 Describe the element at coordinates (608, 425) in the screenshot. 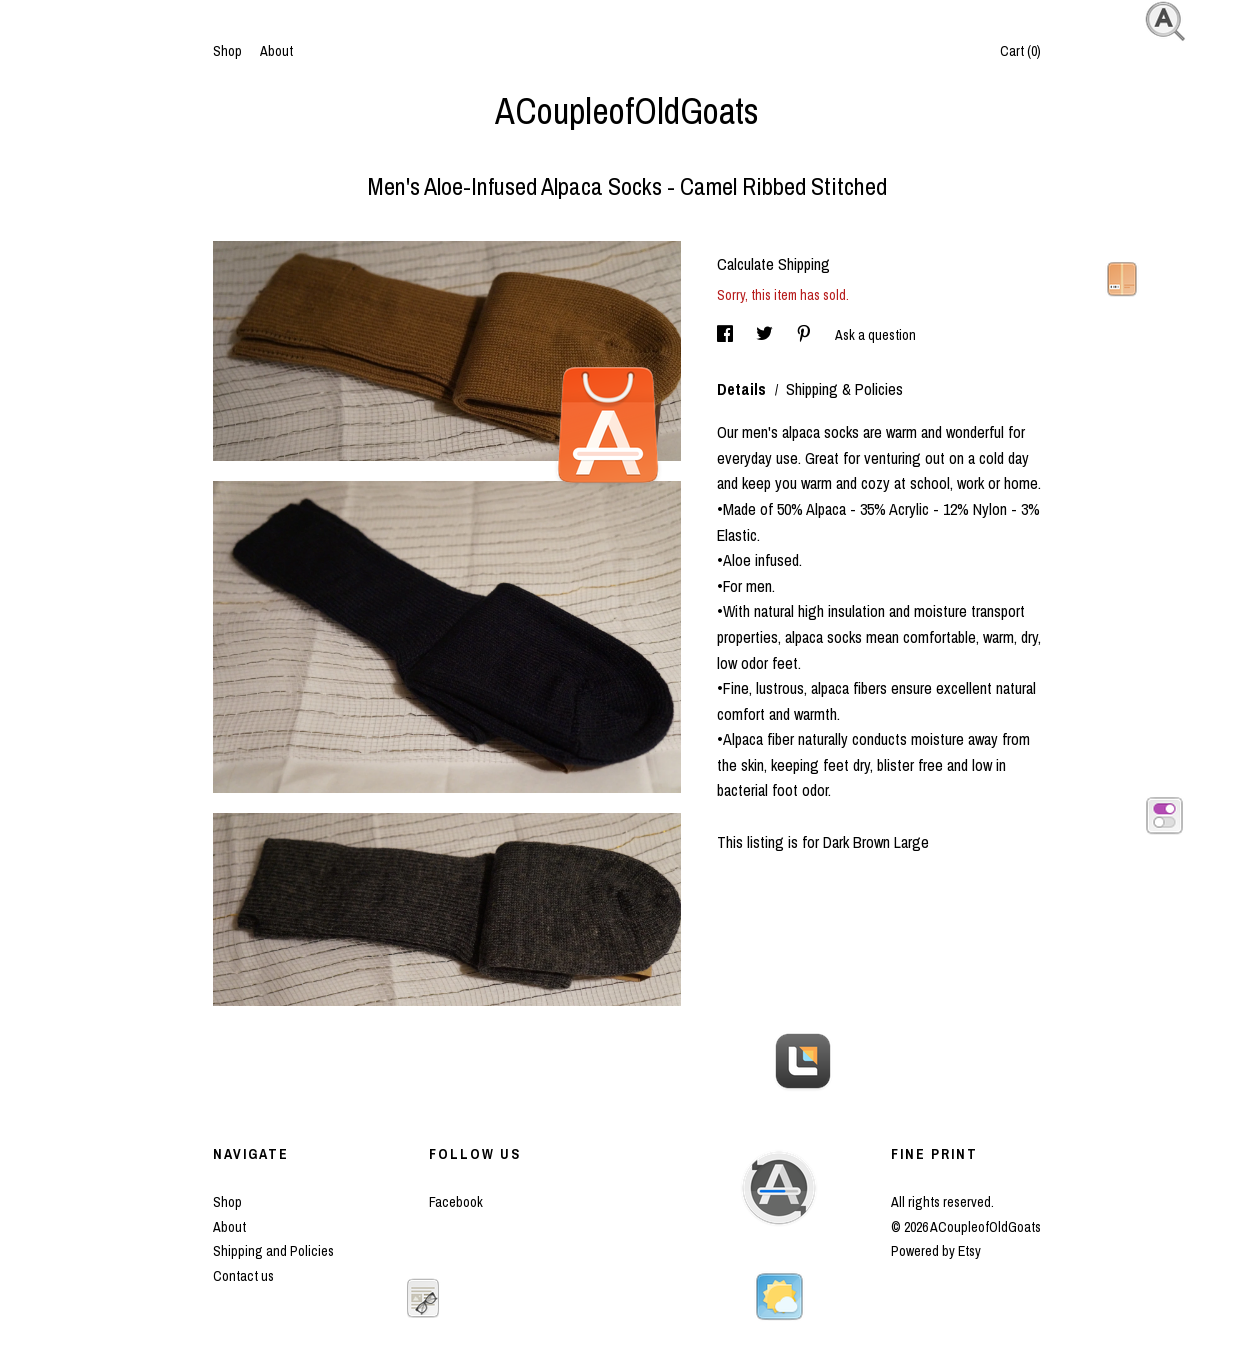

I see `open the app store to browse and download applications` at that location.